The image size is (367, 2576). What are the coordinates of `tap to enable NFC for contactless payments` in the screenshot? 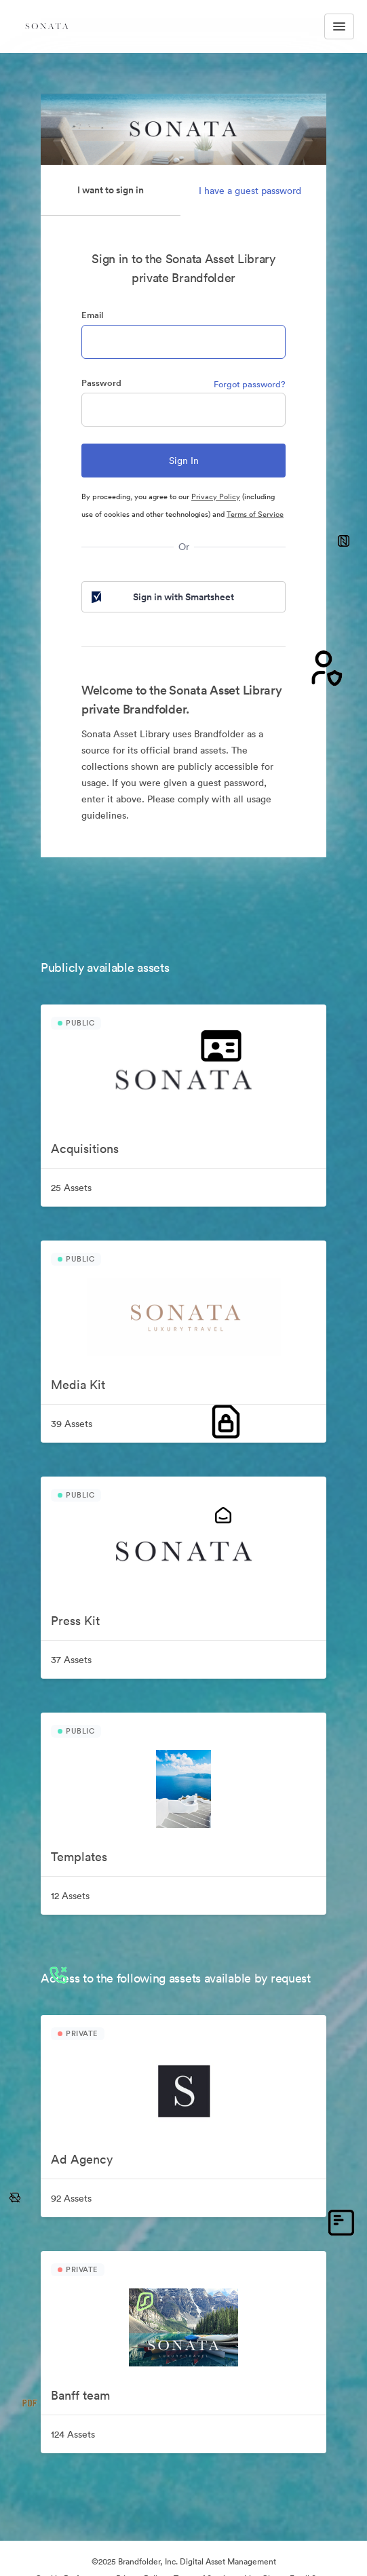 It's located at (343, 541).